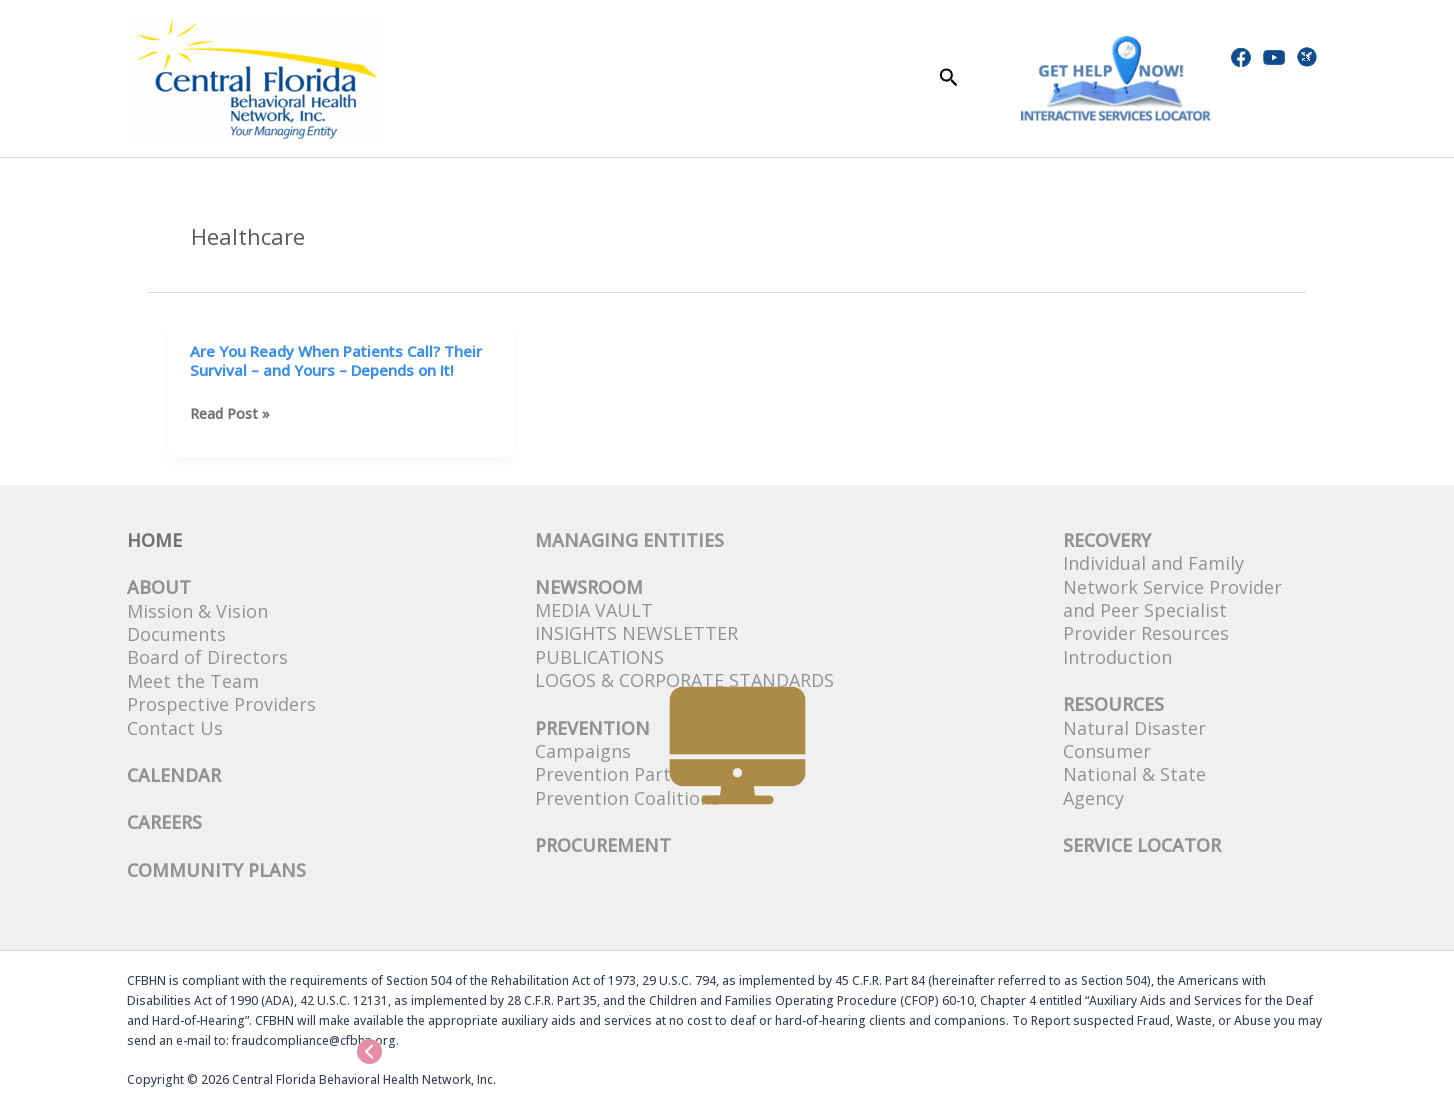 This screenshot has height=1110, width=1454. What do you see at coordinates (369, 1051) in the screenshot?
I see `go back to the previous screen` at bounding box center [369, 1051].